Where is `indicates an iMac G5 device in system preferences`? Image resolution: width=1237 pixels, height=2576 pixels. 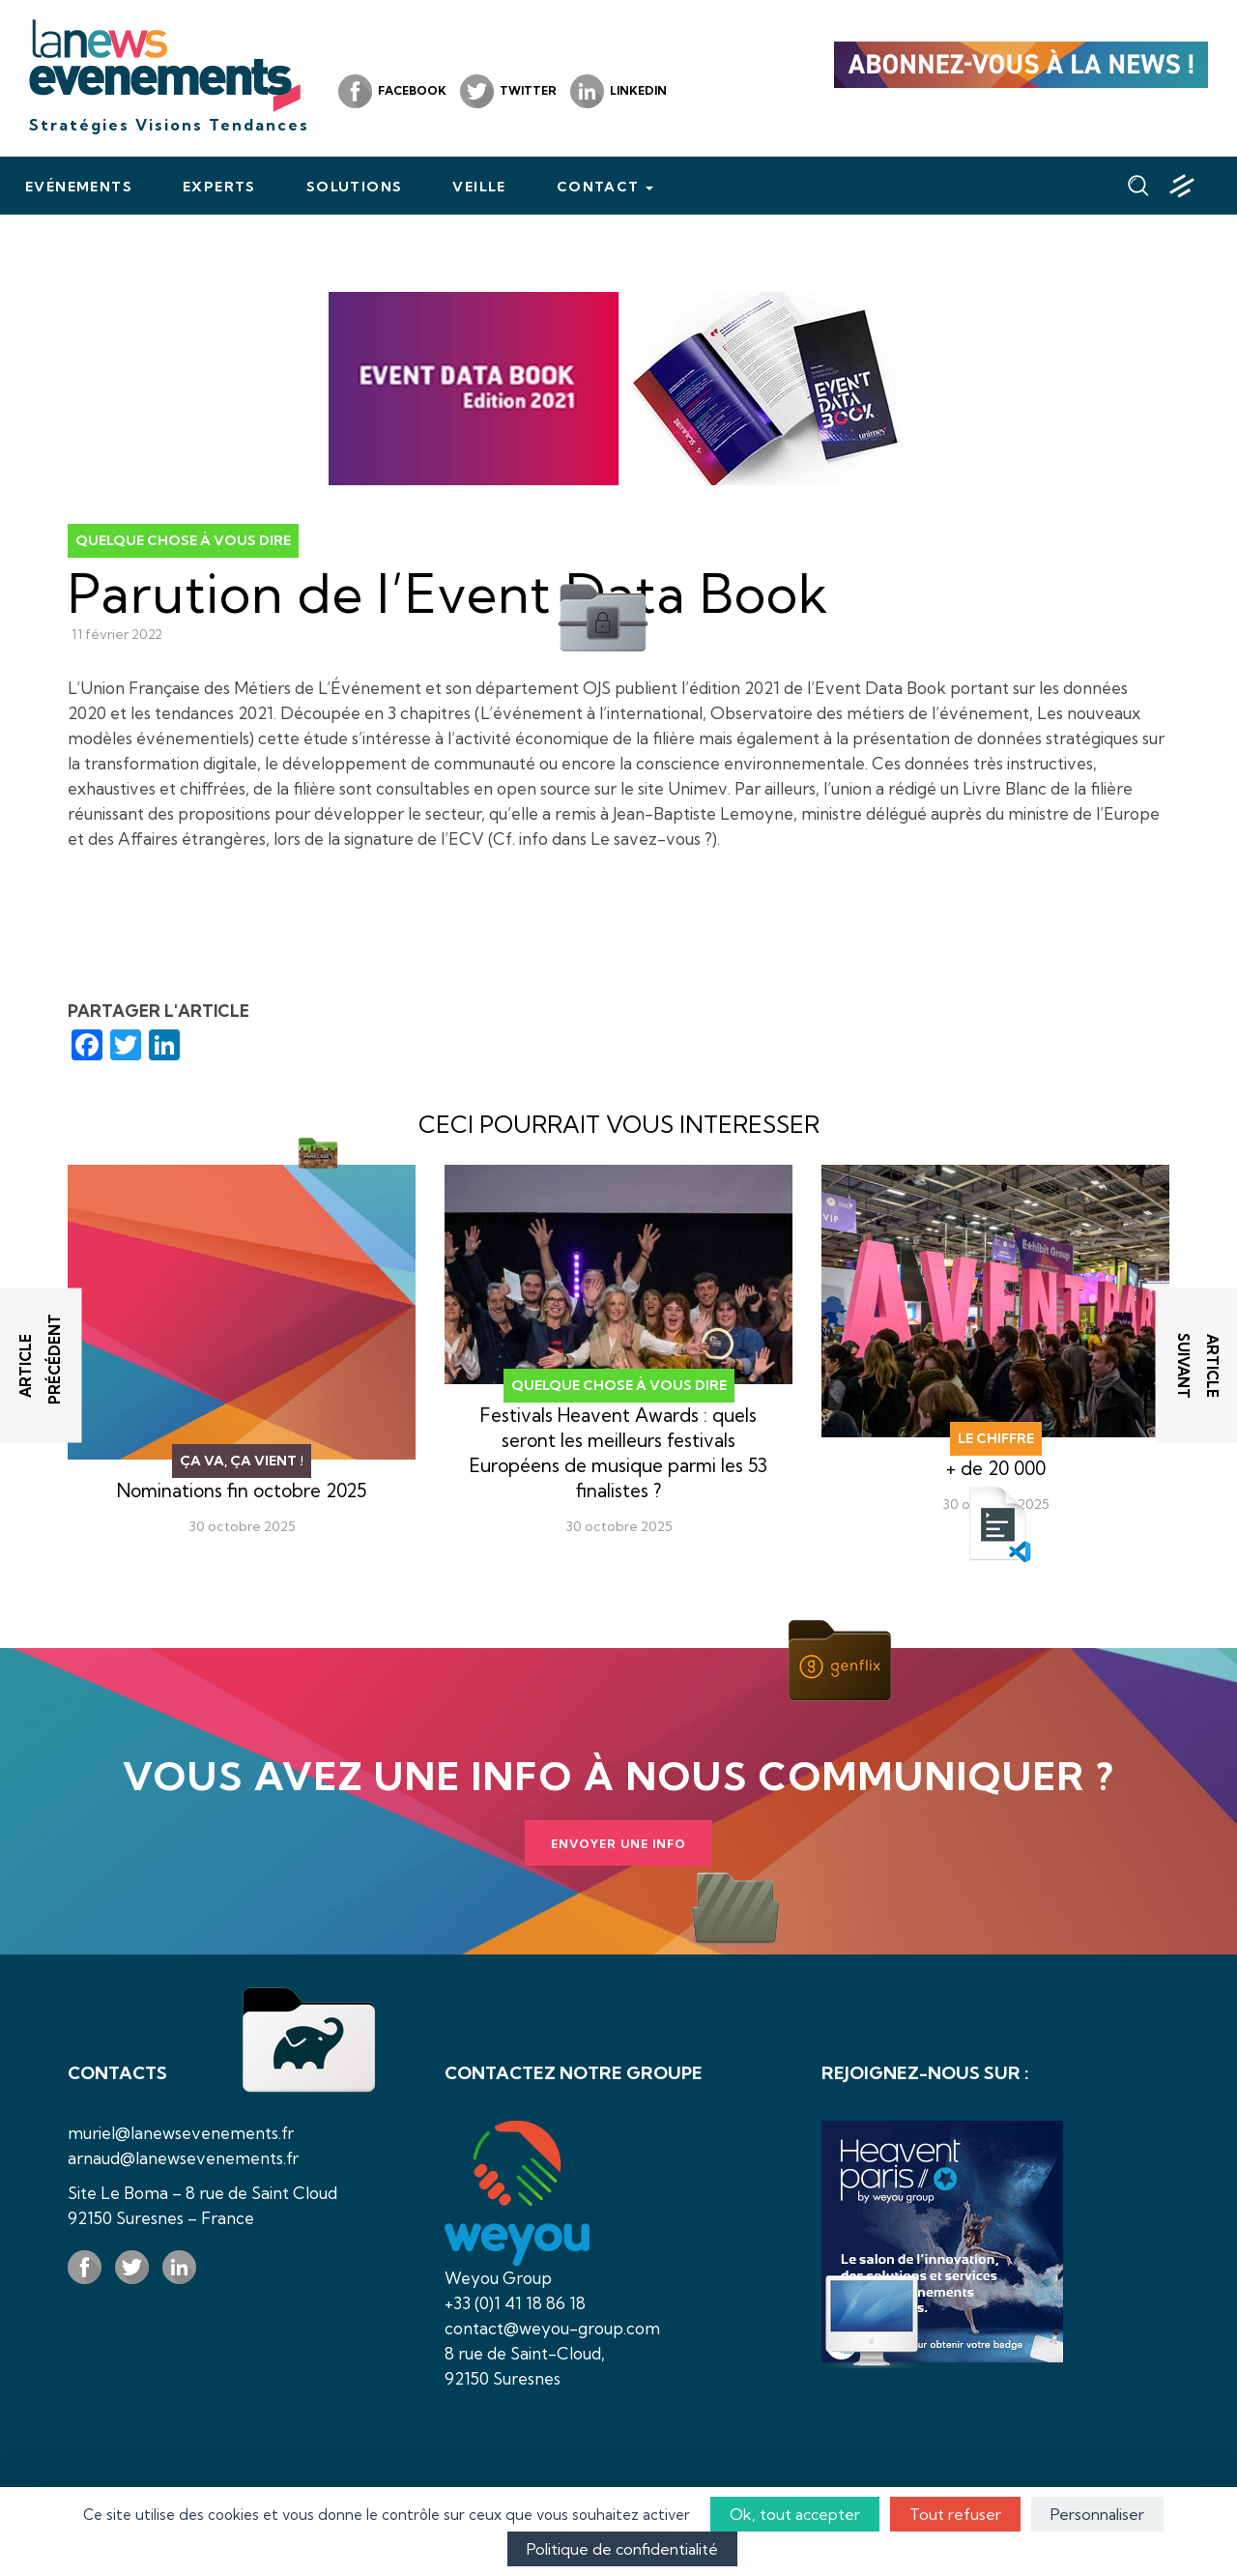
indicates an iMac G5 device in system preferences is located at coordinates (872, 2316).